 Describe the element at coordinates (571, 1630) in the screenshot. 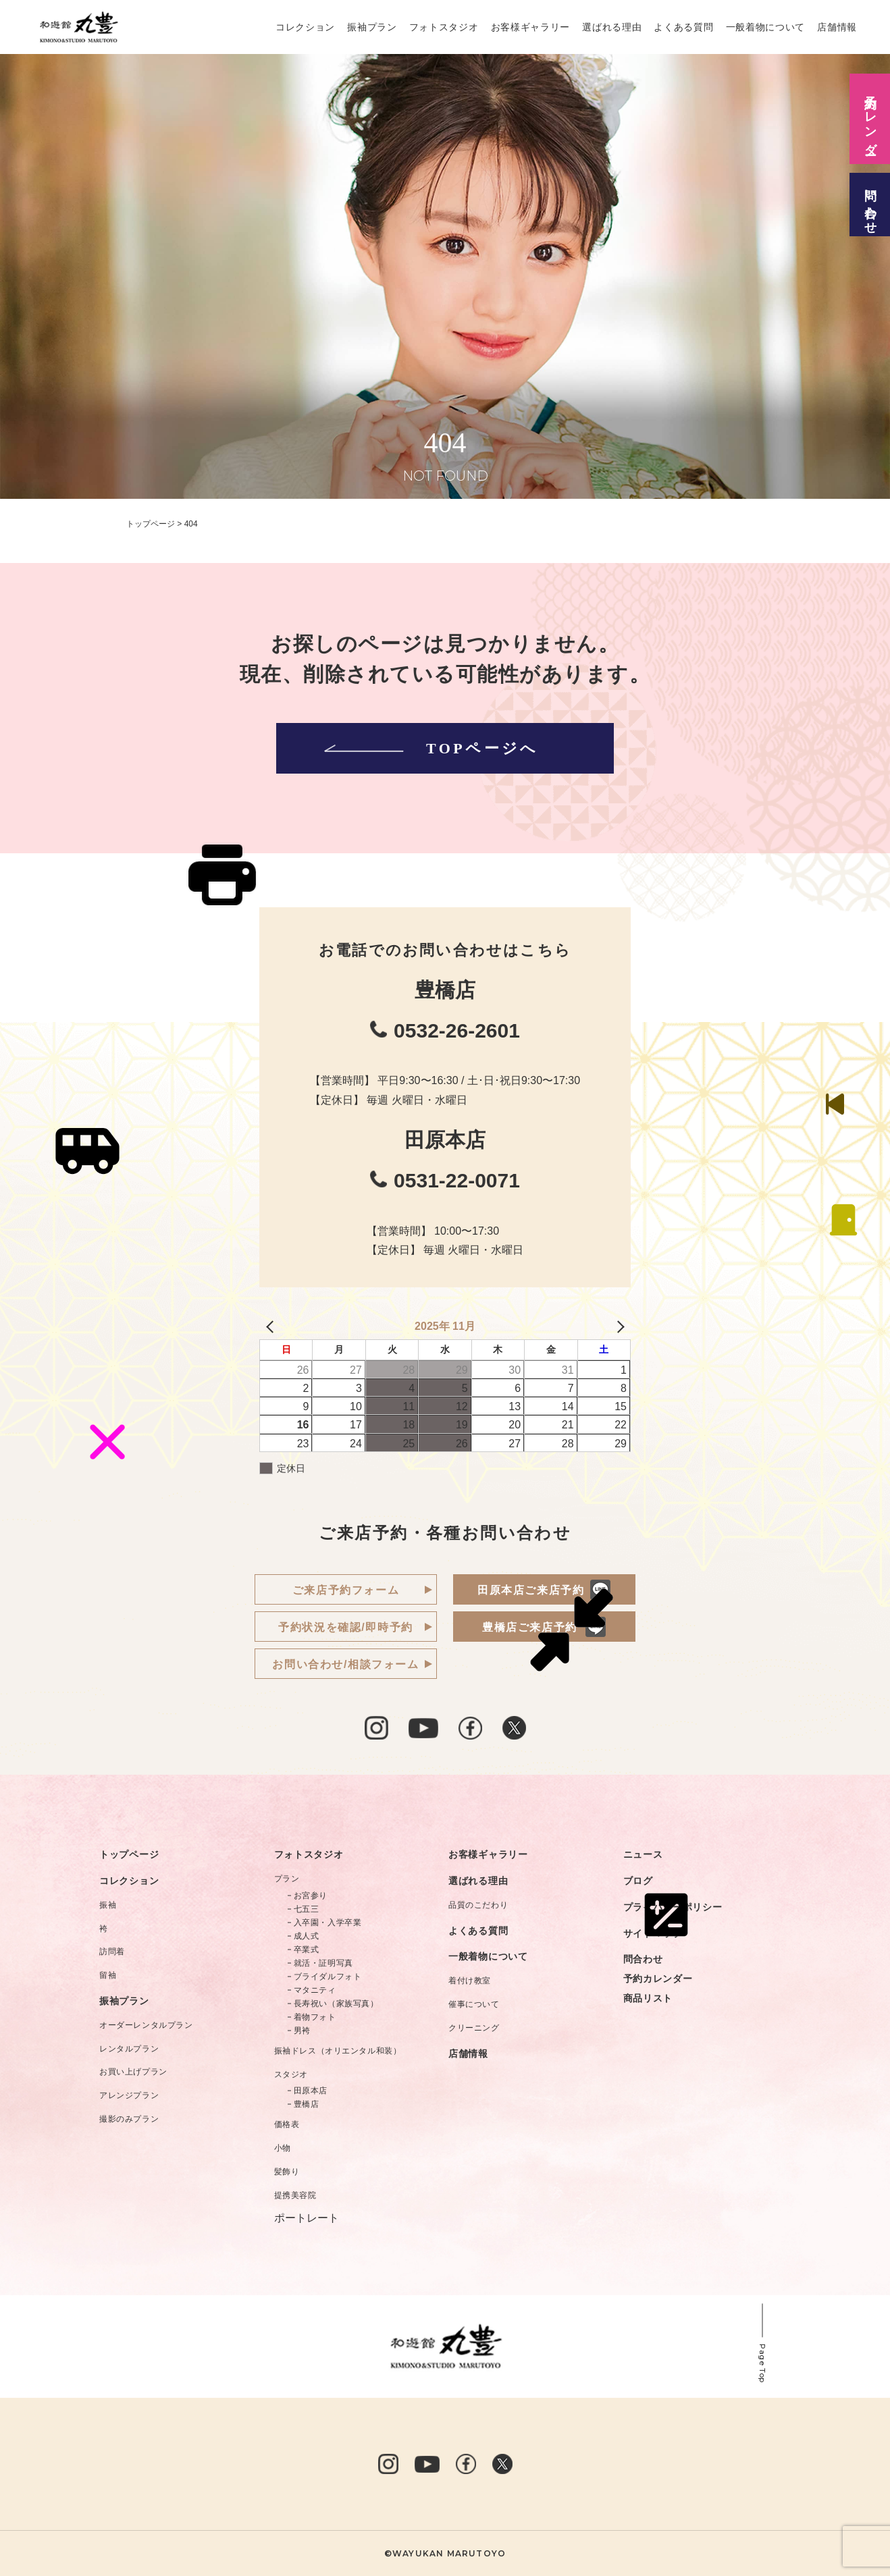

I see `exit fullscreen mode` at that location.